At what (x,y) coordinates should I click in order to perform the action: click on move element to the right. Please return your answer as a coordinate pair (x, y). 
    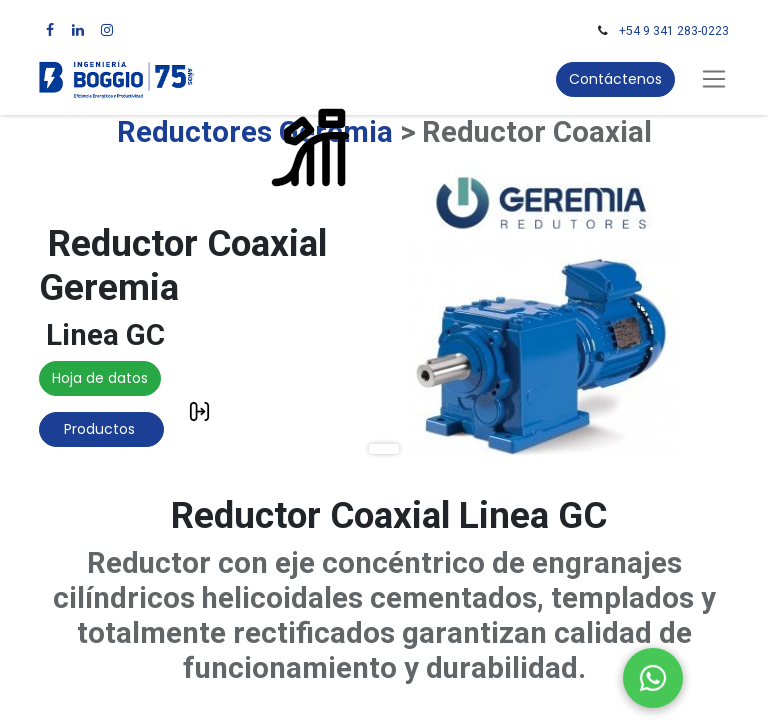
    Looking at the image, I should click on (199, 411).